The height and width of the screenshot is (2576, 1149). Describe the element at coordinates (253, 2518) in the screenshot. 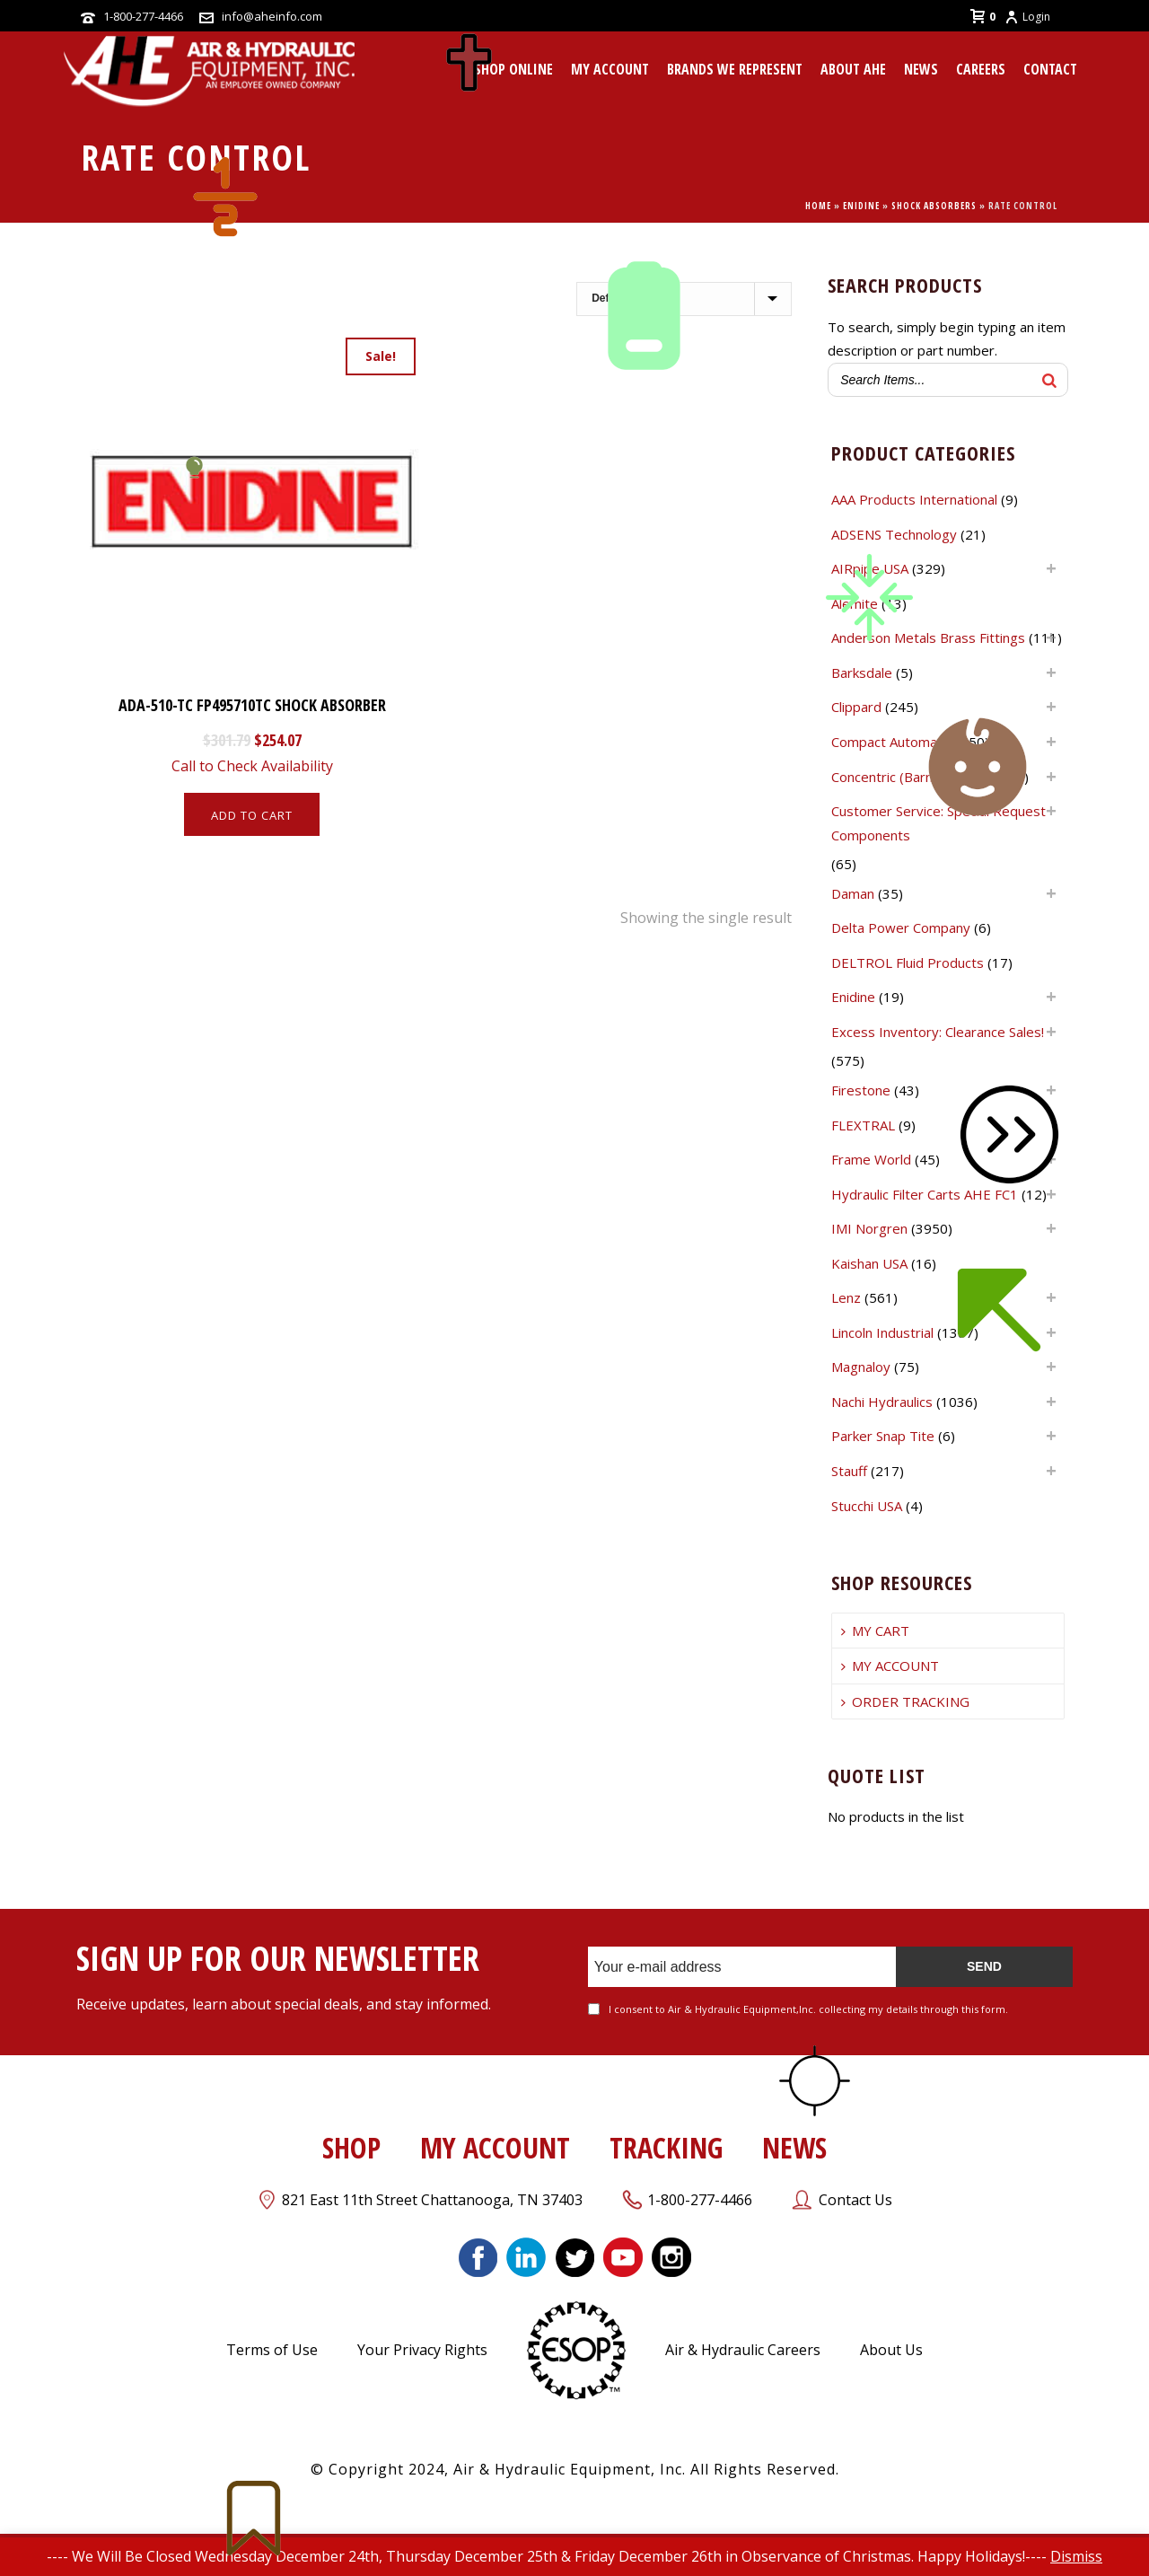

I see `save this item for later` at that location.